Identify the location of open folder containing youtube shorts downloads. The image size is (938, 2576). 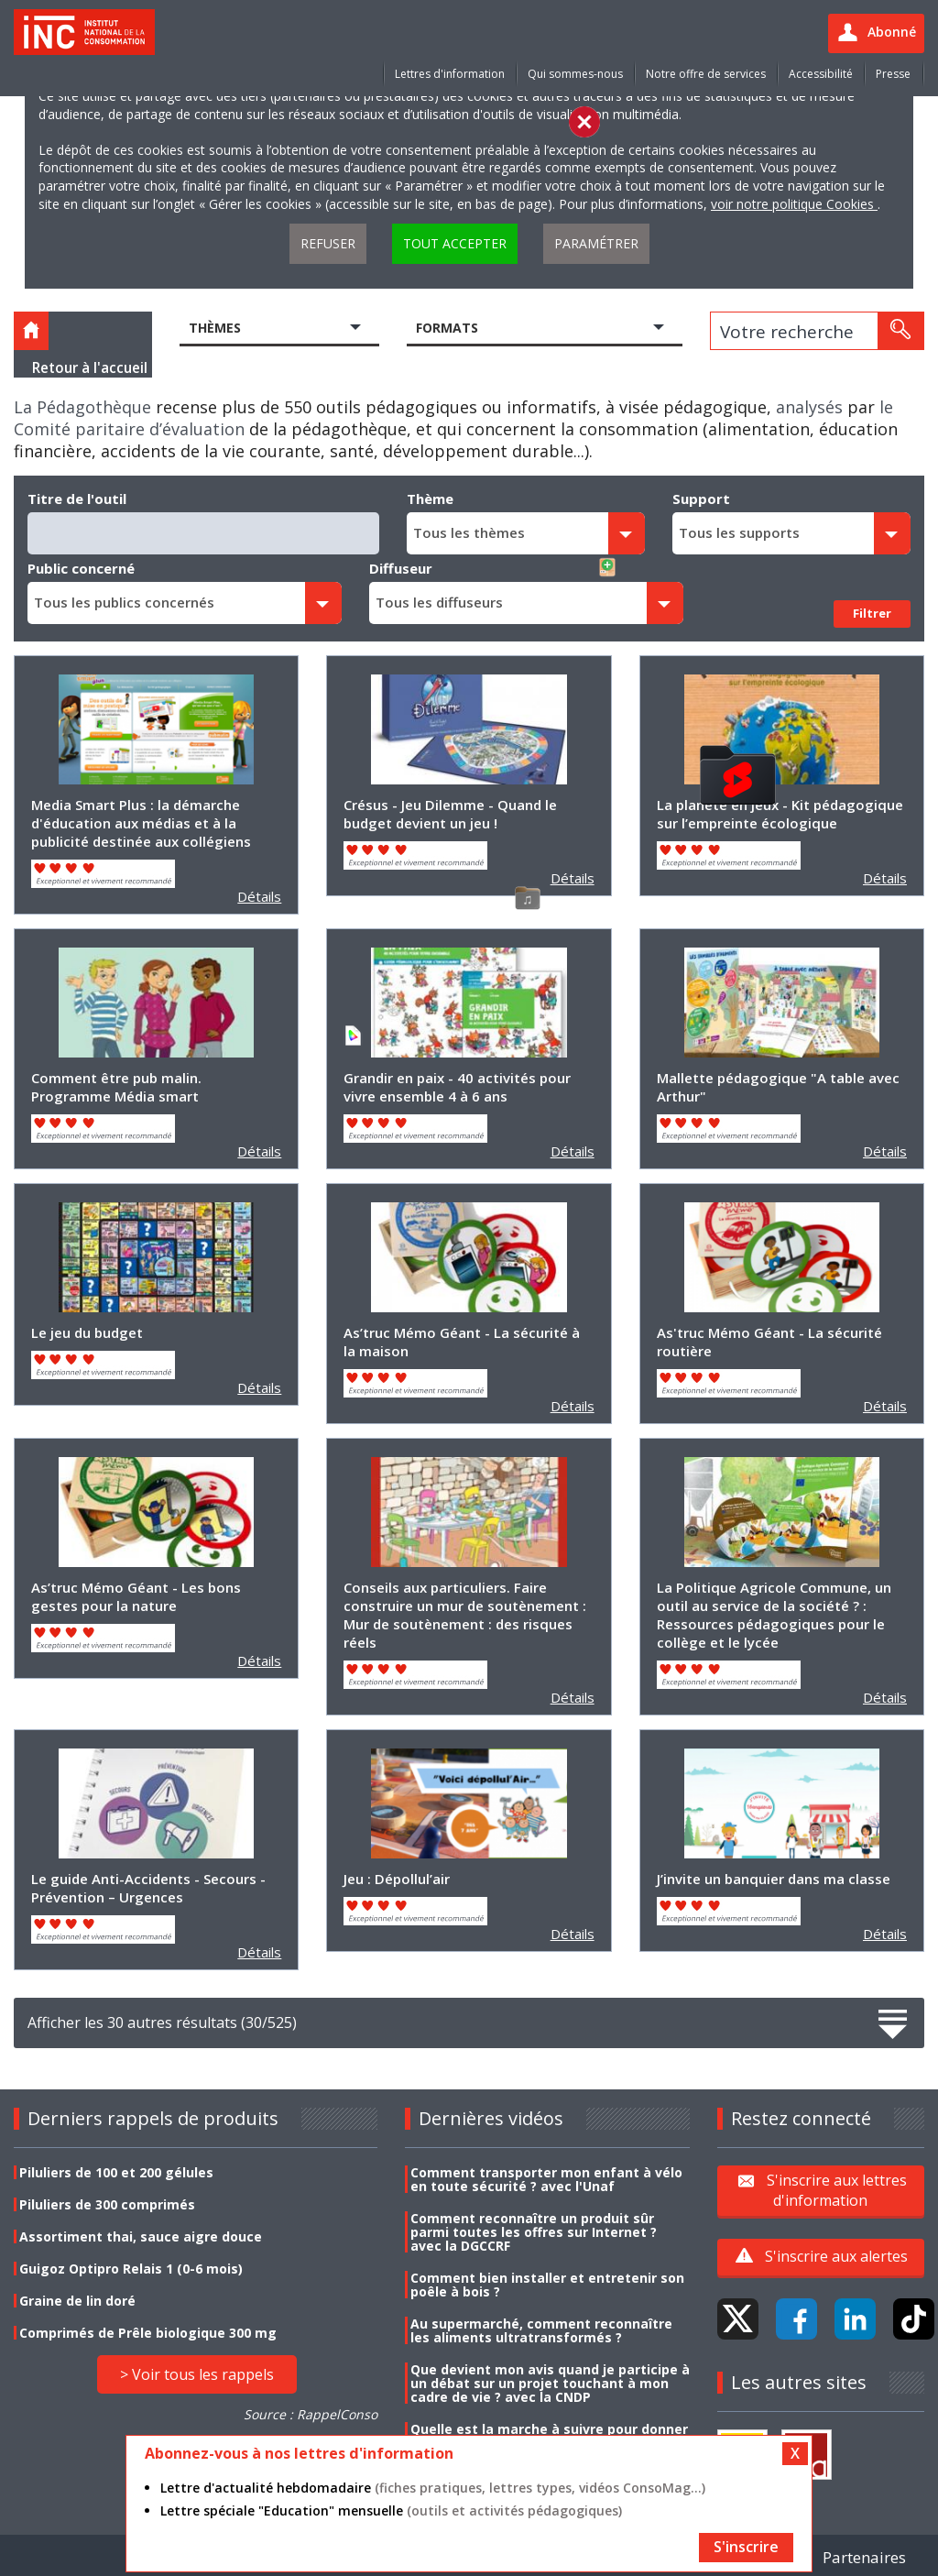
(737, 777).